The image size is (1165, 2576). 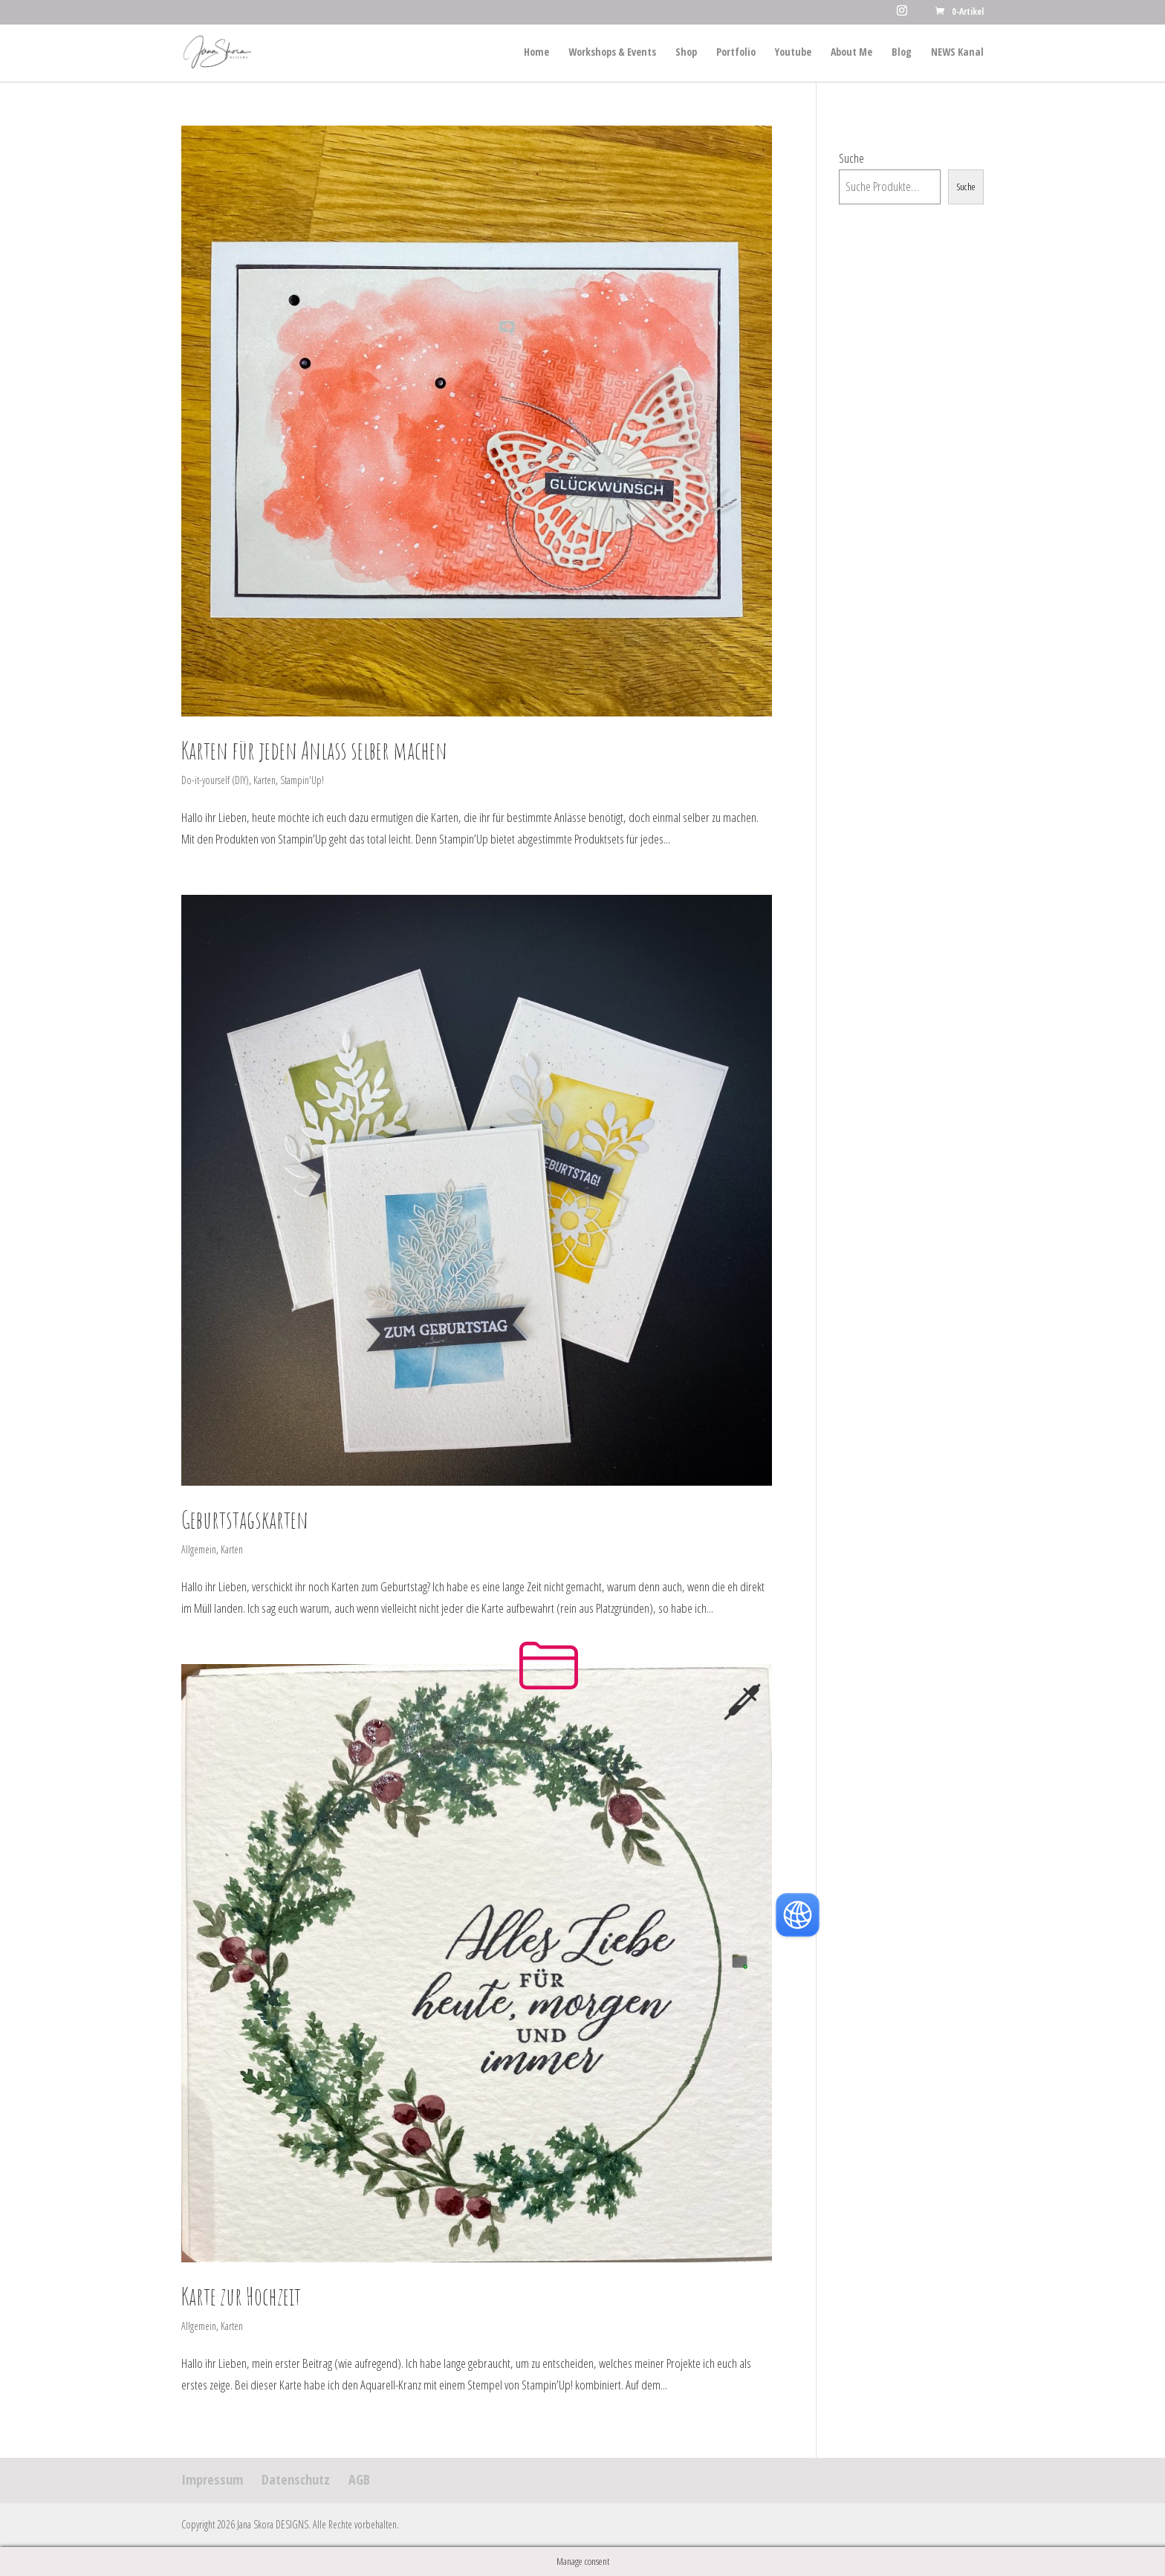 What do you see at coordinates (741, 1702) in the screenshot?
I see `open color picker tool` at bounding box center [741, 1702].